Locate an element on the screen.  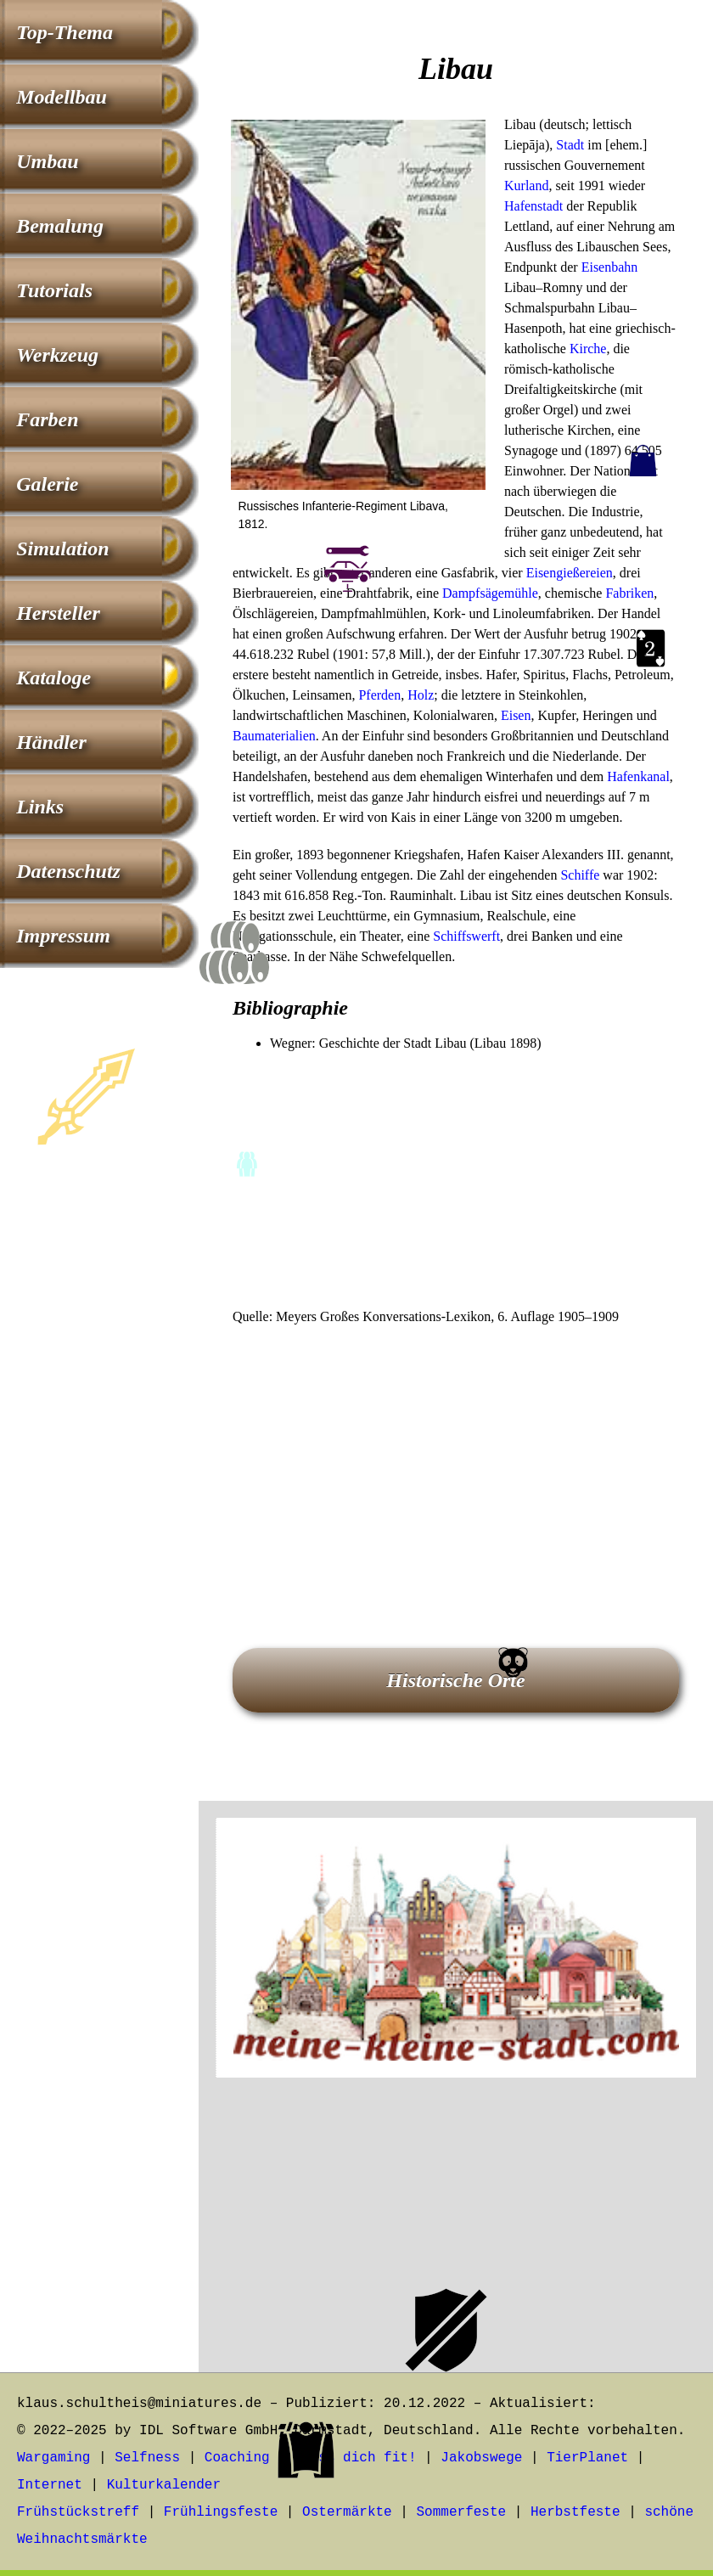
access wine cellar or barrel storage inventory is located at coordinates (234, 953).